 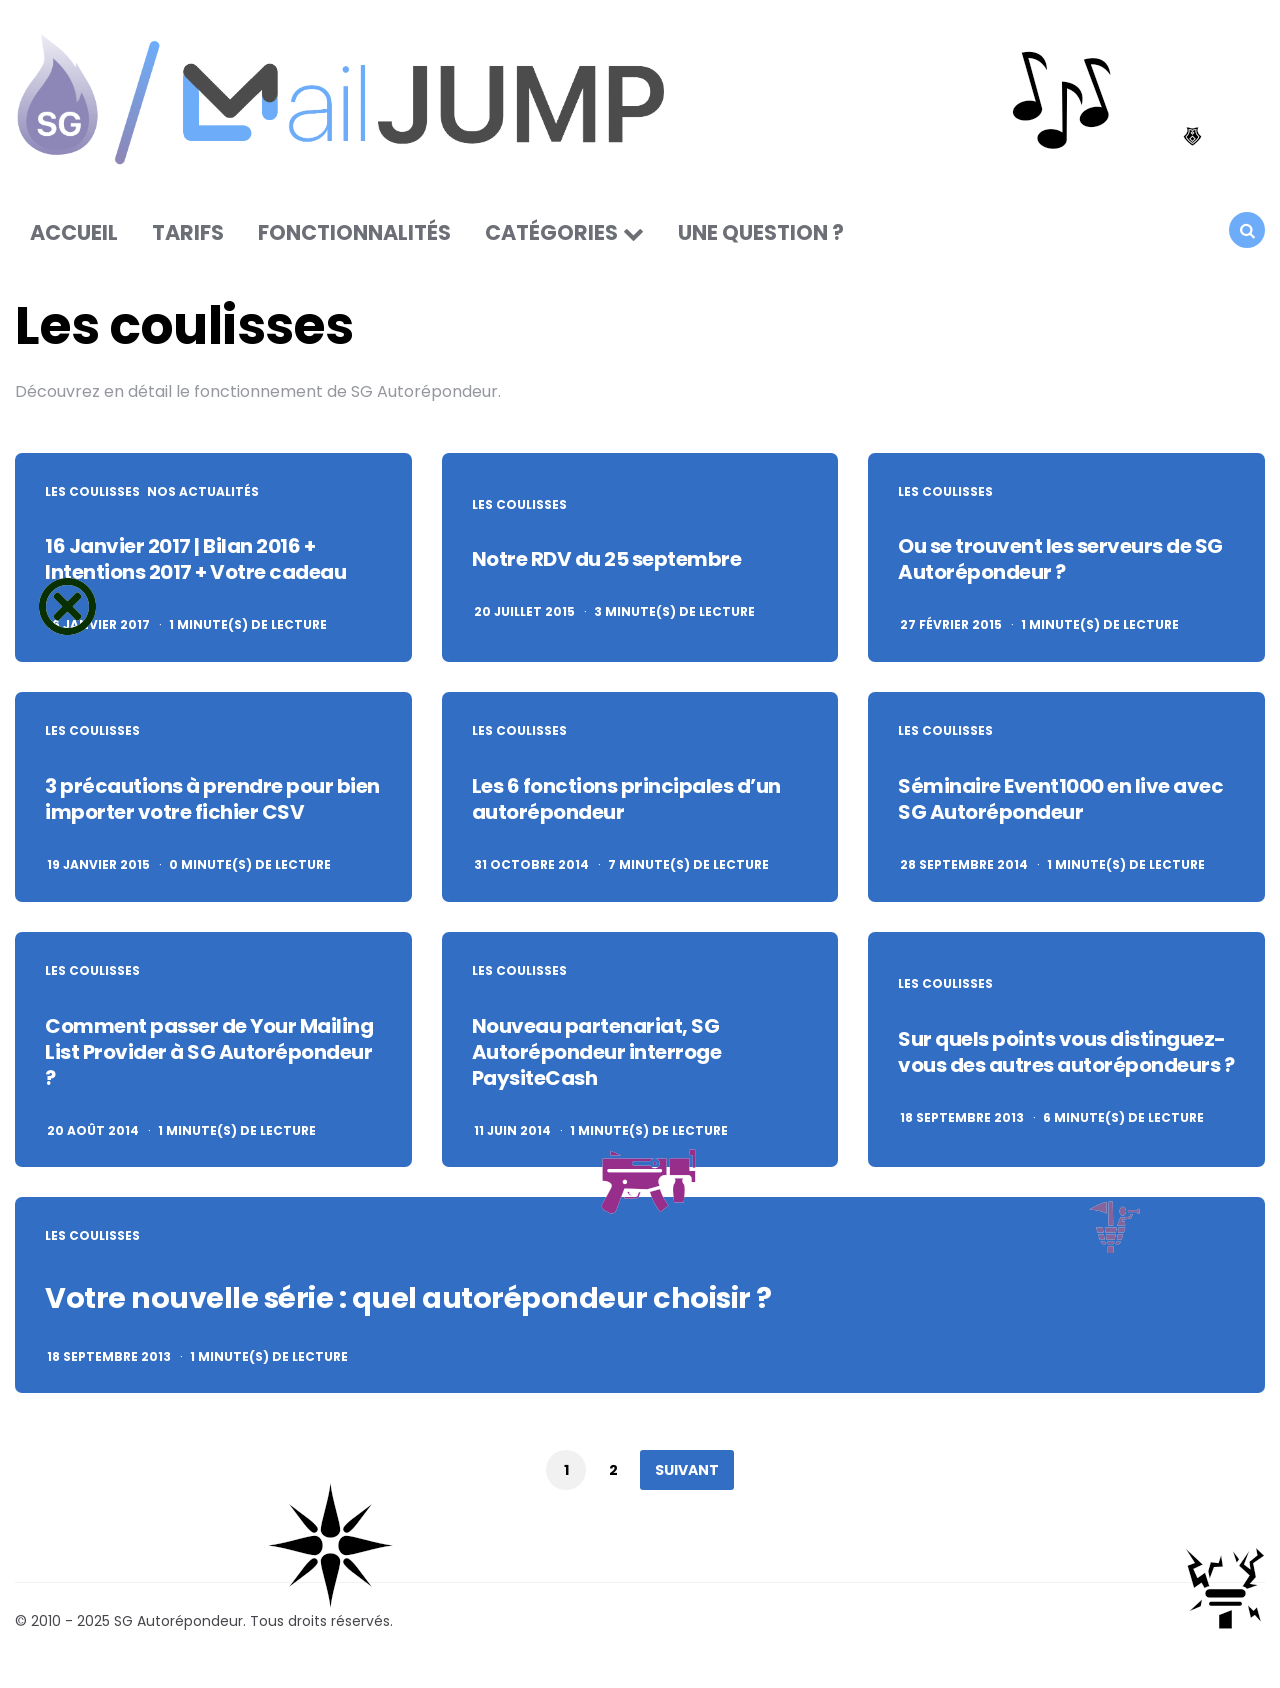 I want to click on select the MP5K submachine gun, so click(x=648, y=1181).